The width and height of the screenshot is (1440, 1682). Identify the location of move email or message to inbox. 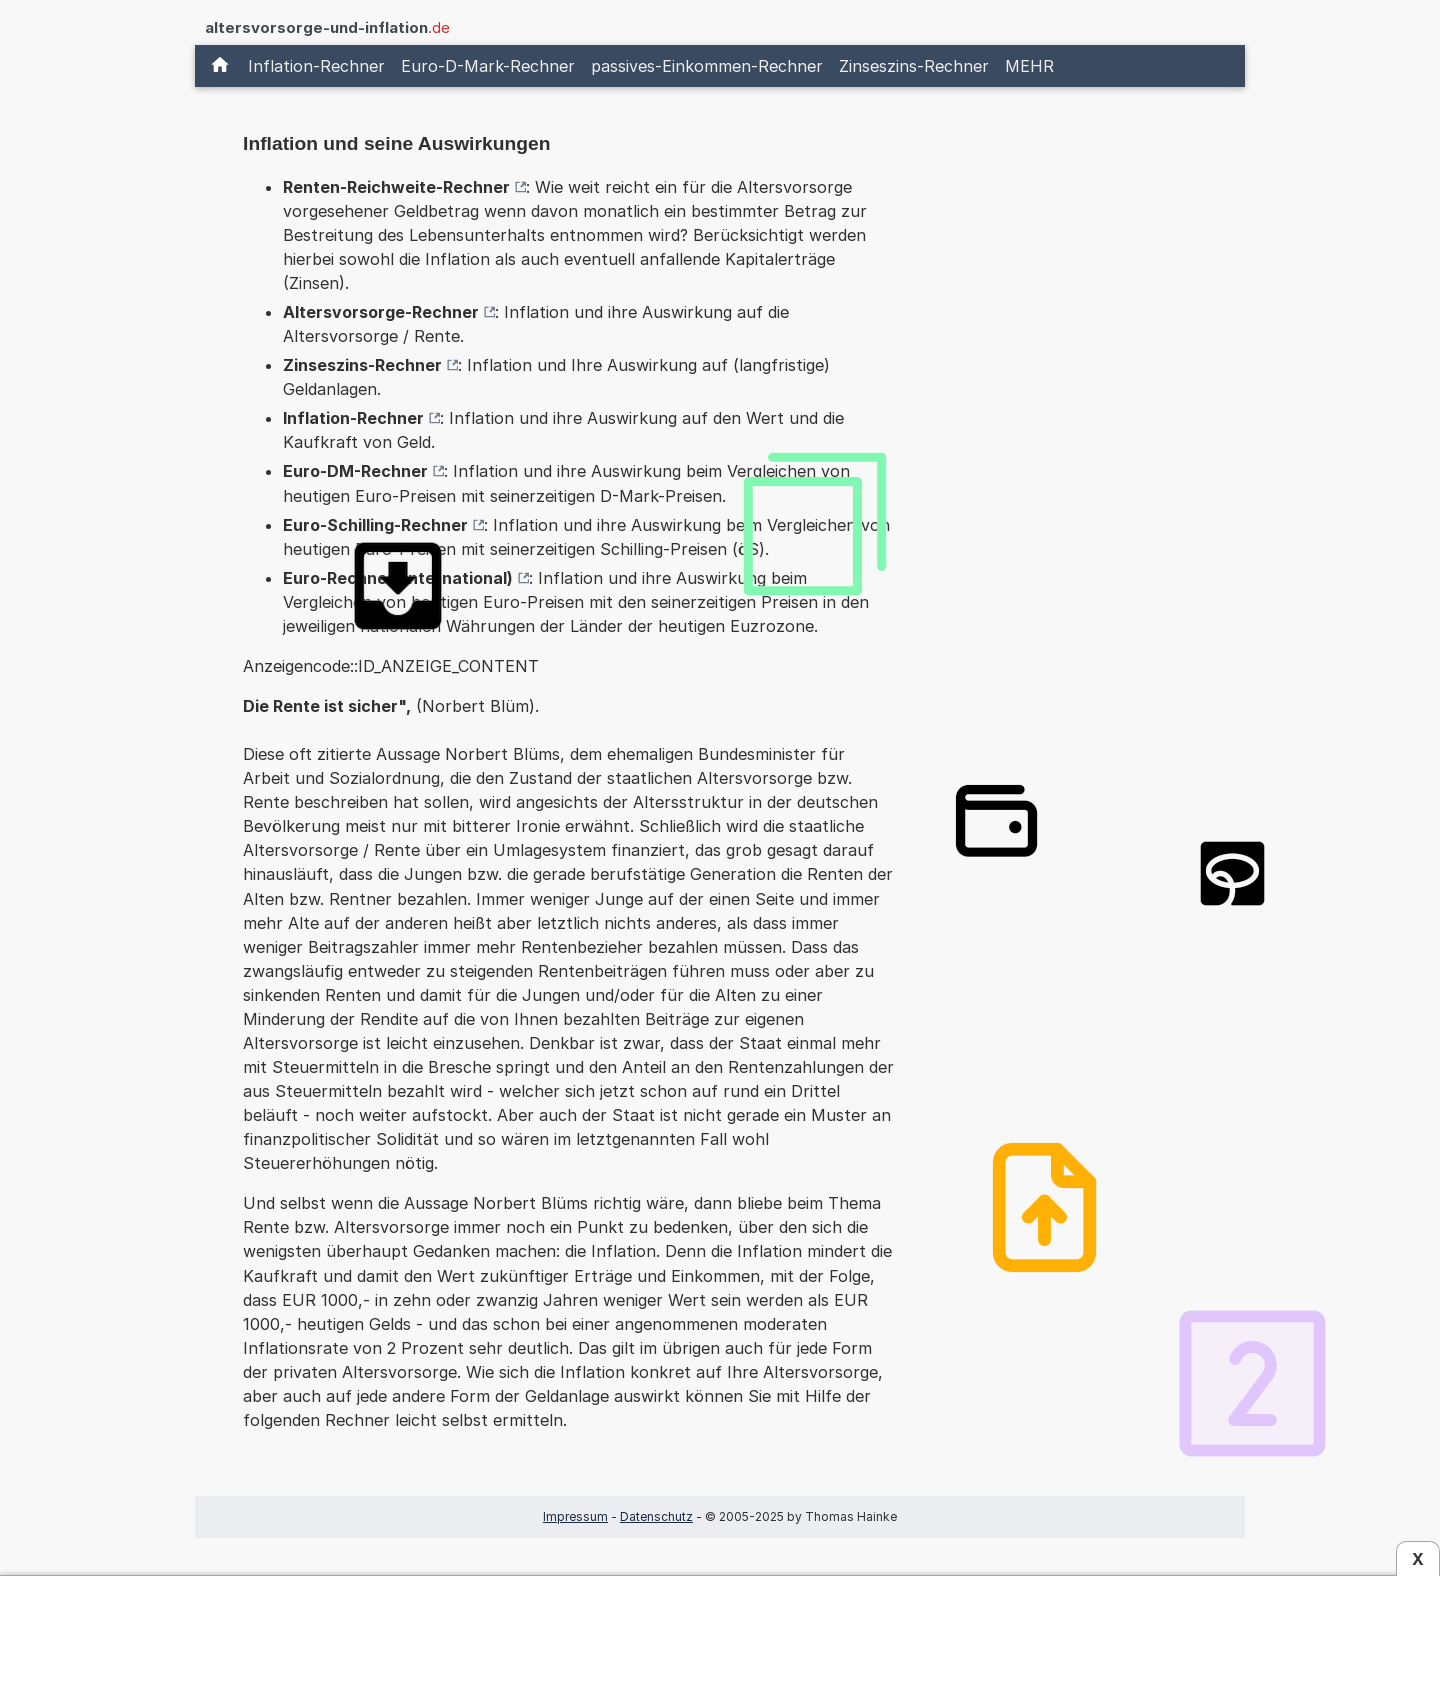
(398, 586).